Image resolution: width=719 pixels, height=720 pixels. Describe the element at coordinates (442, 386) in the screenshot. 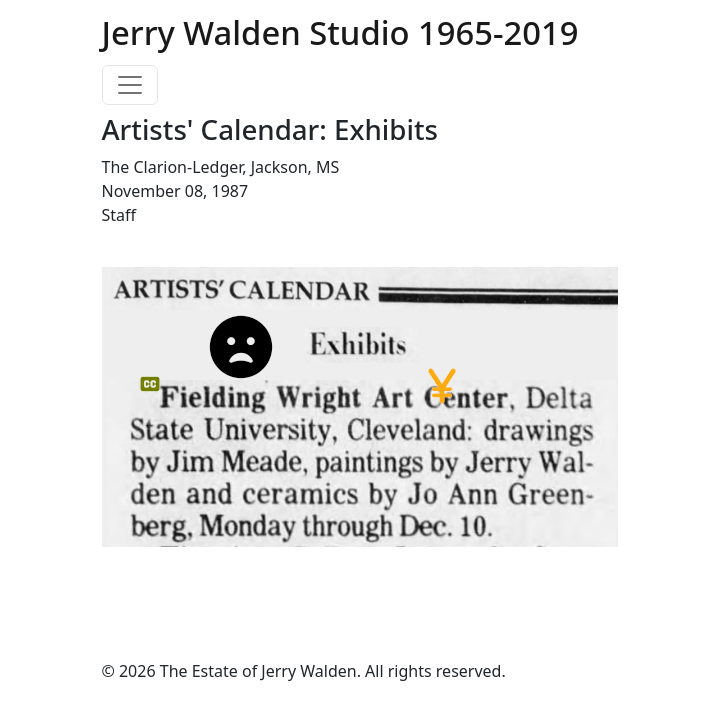

I see `indicates chinese yuan currency` at that location.